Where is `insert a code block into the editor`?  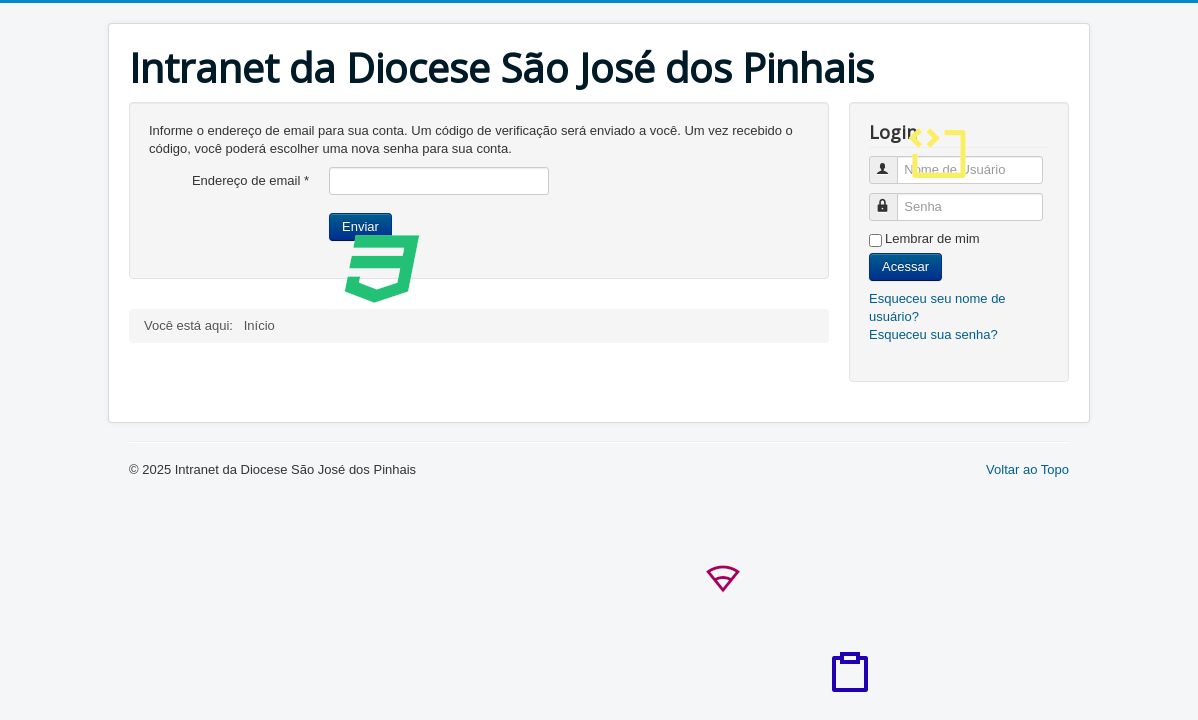
insert a code block into the editor is located at coordinates (939, 154).